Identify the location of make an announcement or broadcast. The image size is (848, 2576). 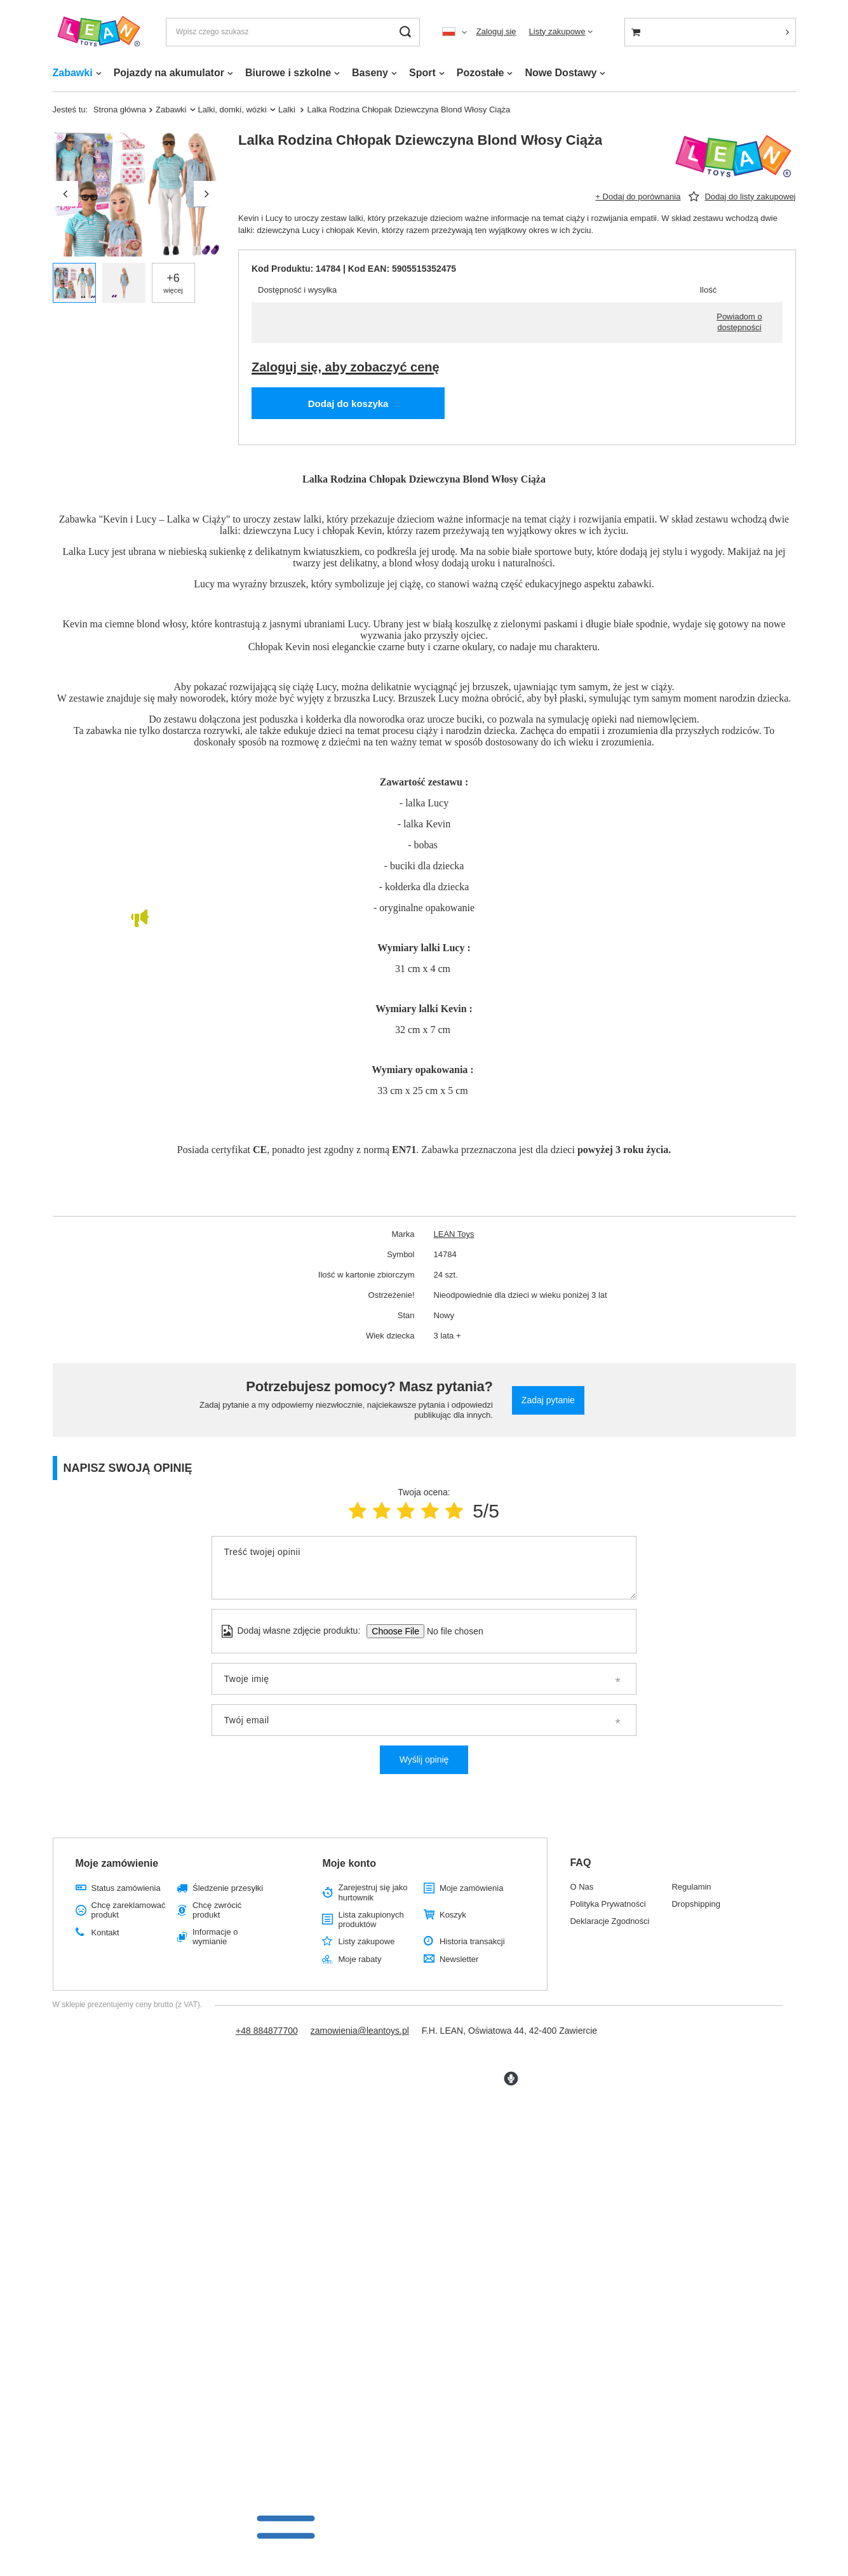
(140, 918).